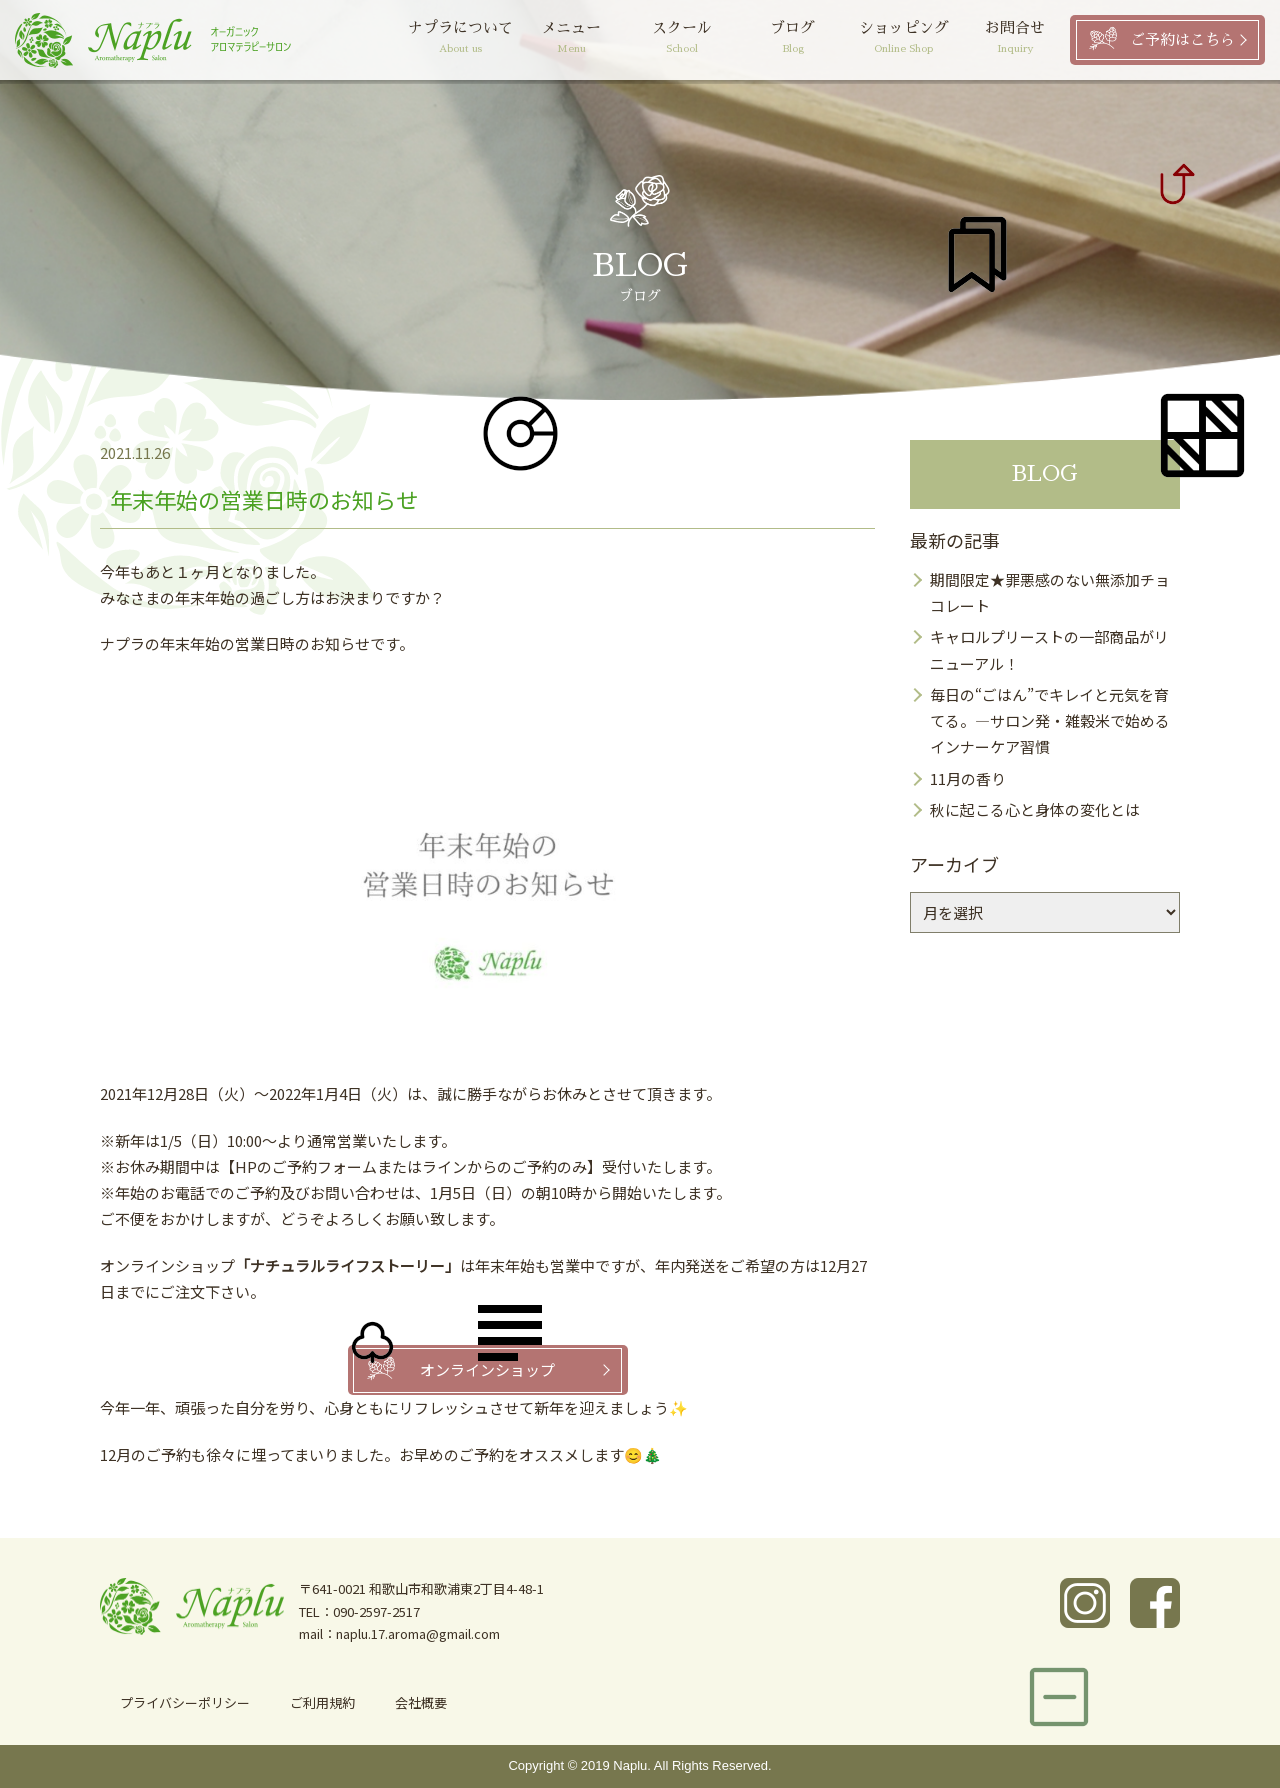 The image size is (1280, 1788). What do you see at coordinates (372, 1342) in the screenshot?
I see `playing card suit symbol for clubs` at bounding box center [372, 1342].